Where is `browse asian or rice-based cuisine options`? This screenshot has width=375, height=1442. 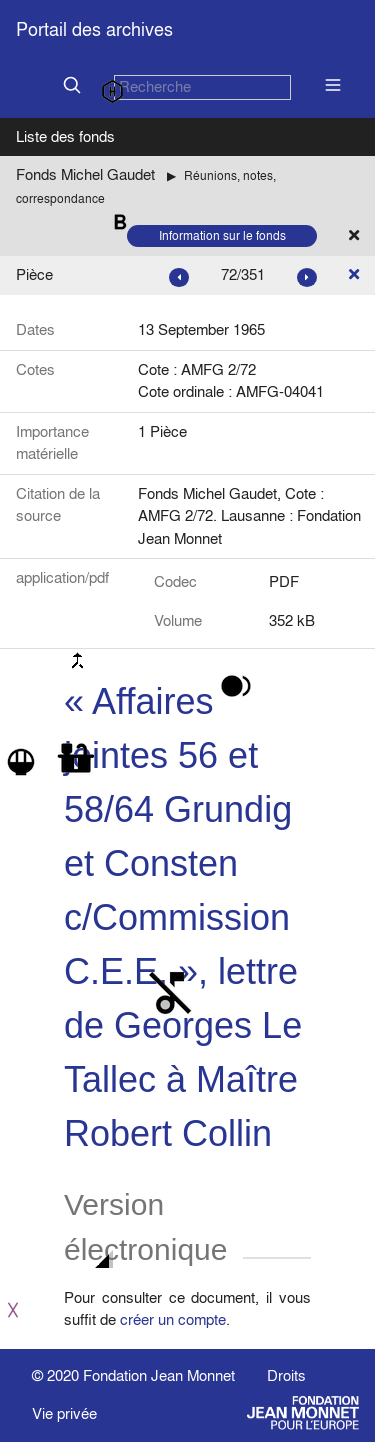 browse asian or rice-based cuisine options is located at coordinates (21, 762).